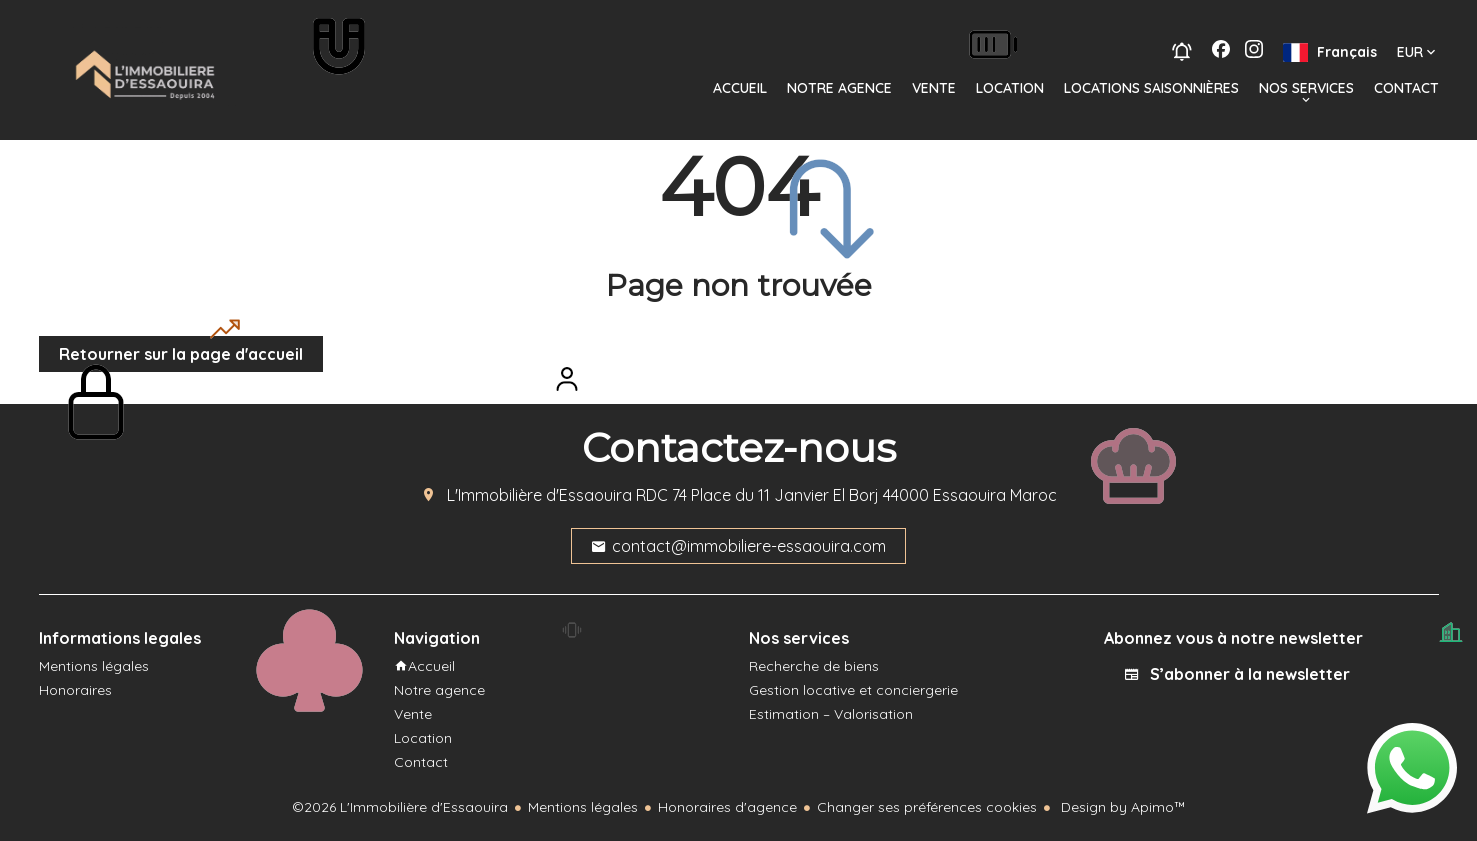 This screenshot has width=1477, height=841. What do you see at coordinates (225, 330) in the screenshot?
I see `view trending or popular content` at bounding box center [225, 330].